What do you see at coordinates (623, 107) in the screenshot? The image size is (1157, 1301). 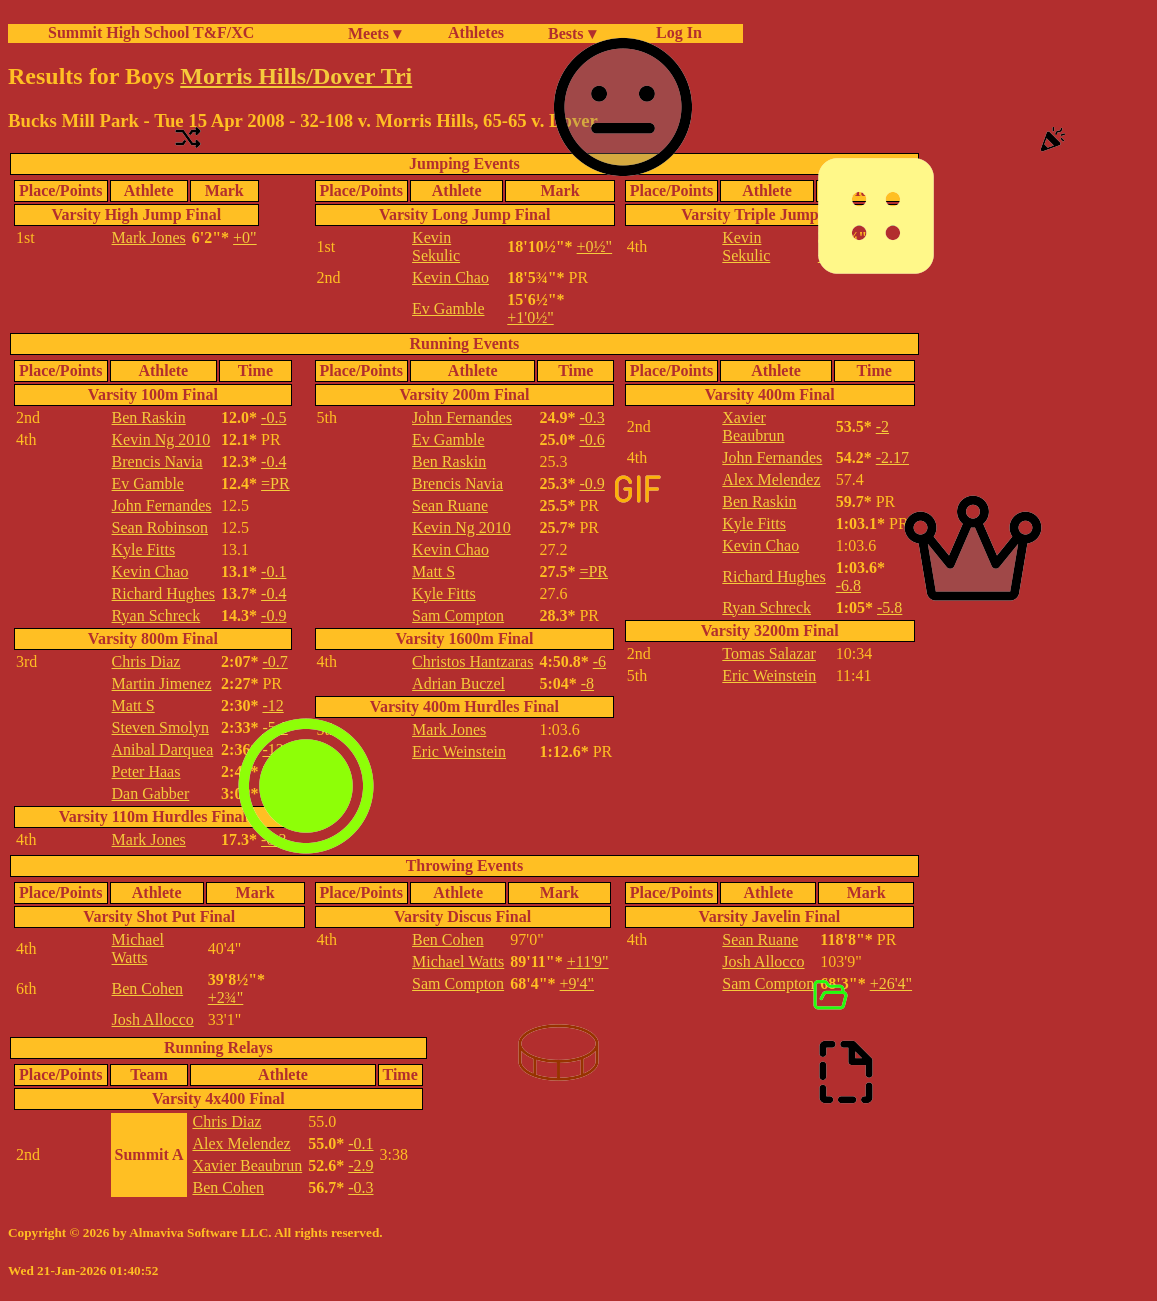 I see `rate experience as neutral or average` at bounding box center [623, 107].